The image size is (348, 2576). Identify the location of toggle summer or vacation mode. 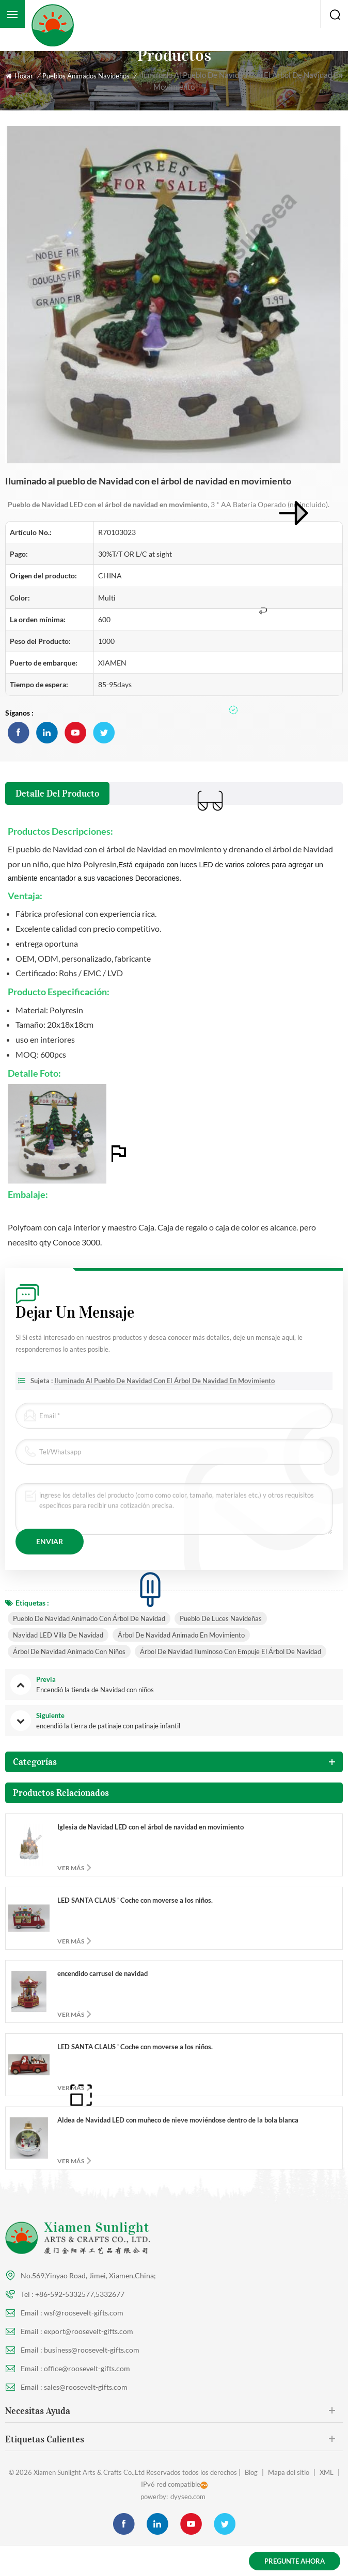
(210, 801).